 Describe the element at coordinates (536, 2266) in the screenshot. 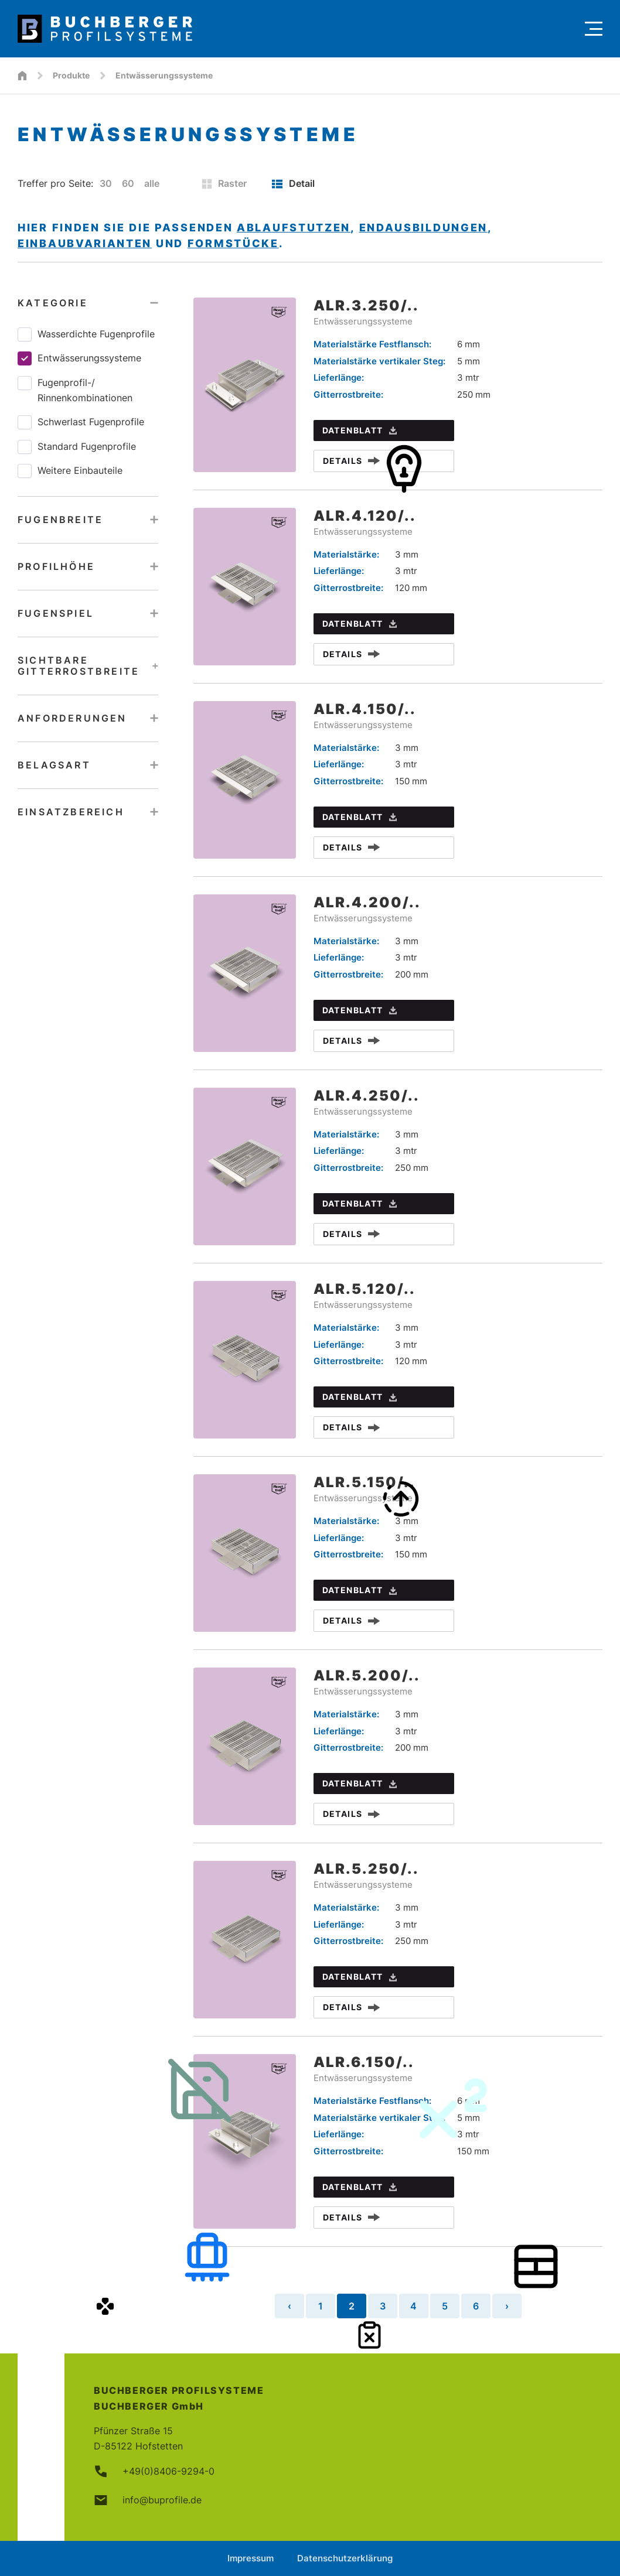

I see `split table cells` at that location.